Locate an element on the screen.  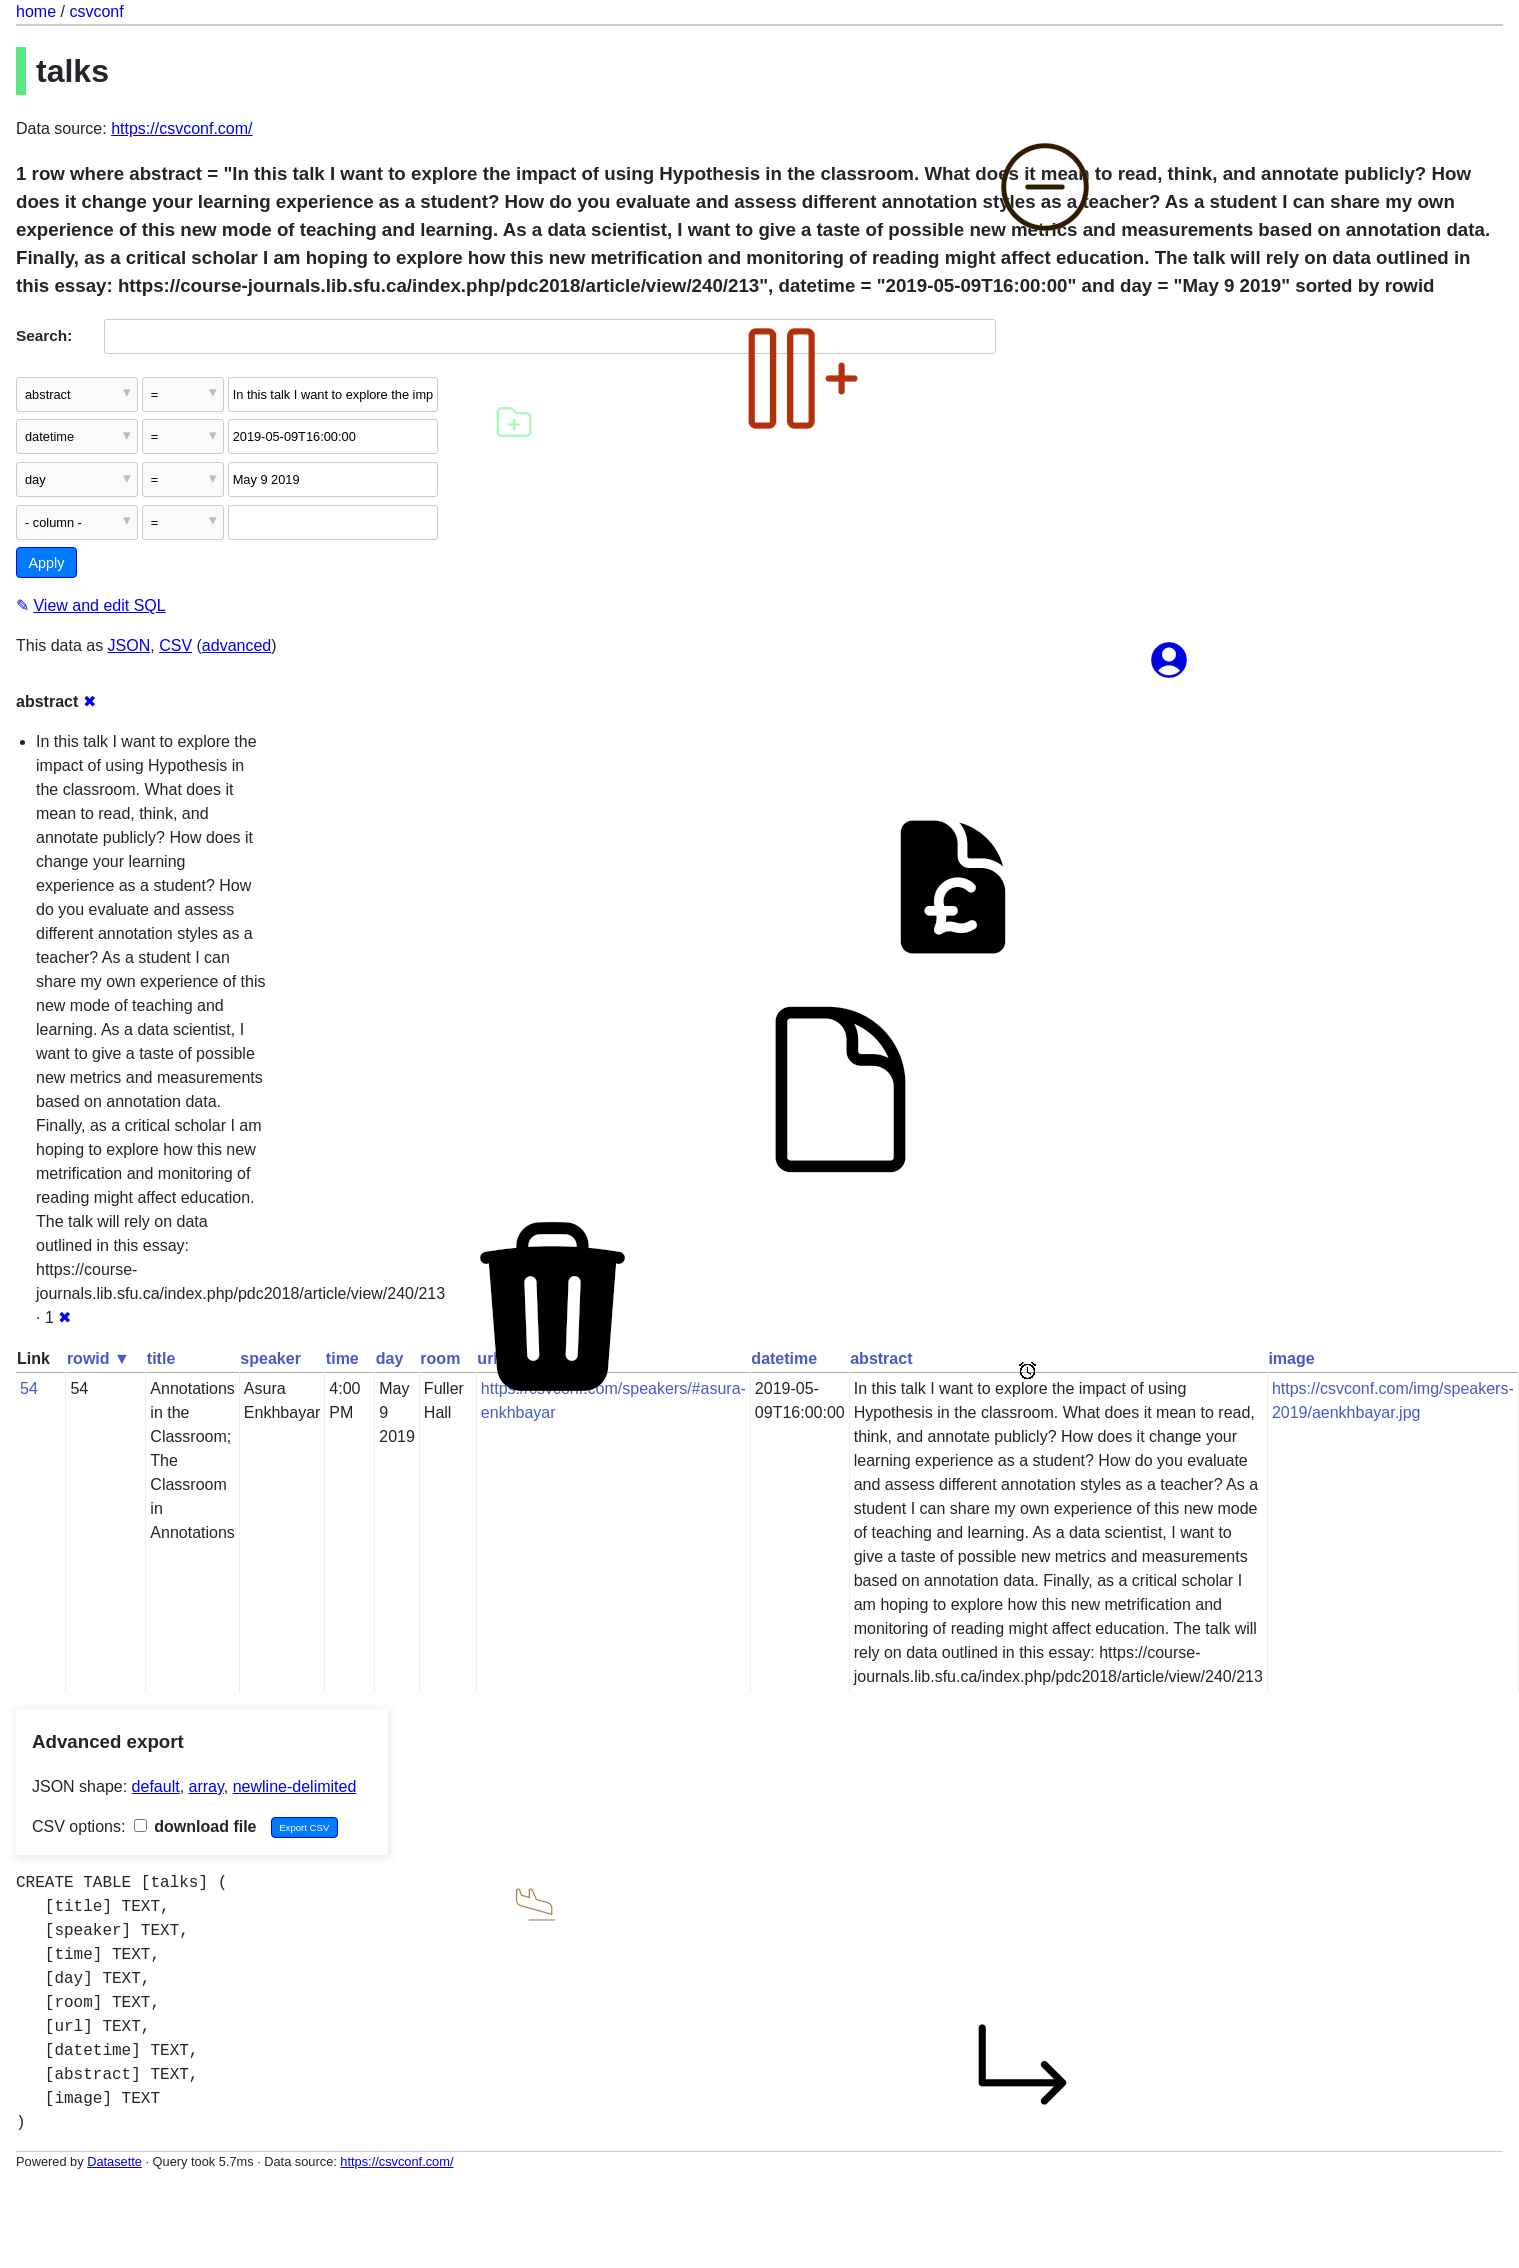
view document is located at coordinates (840, 1089).